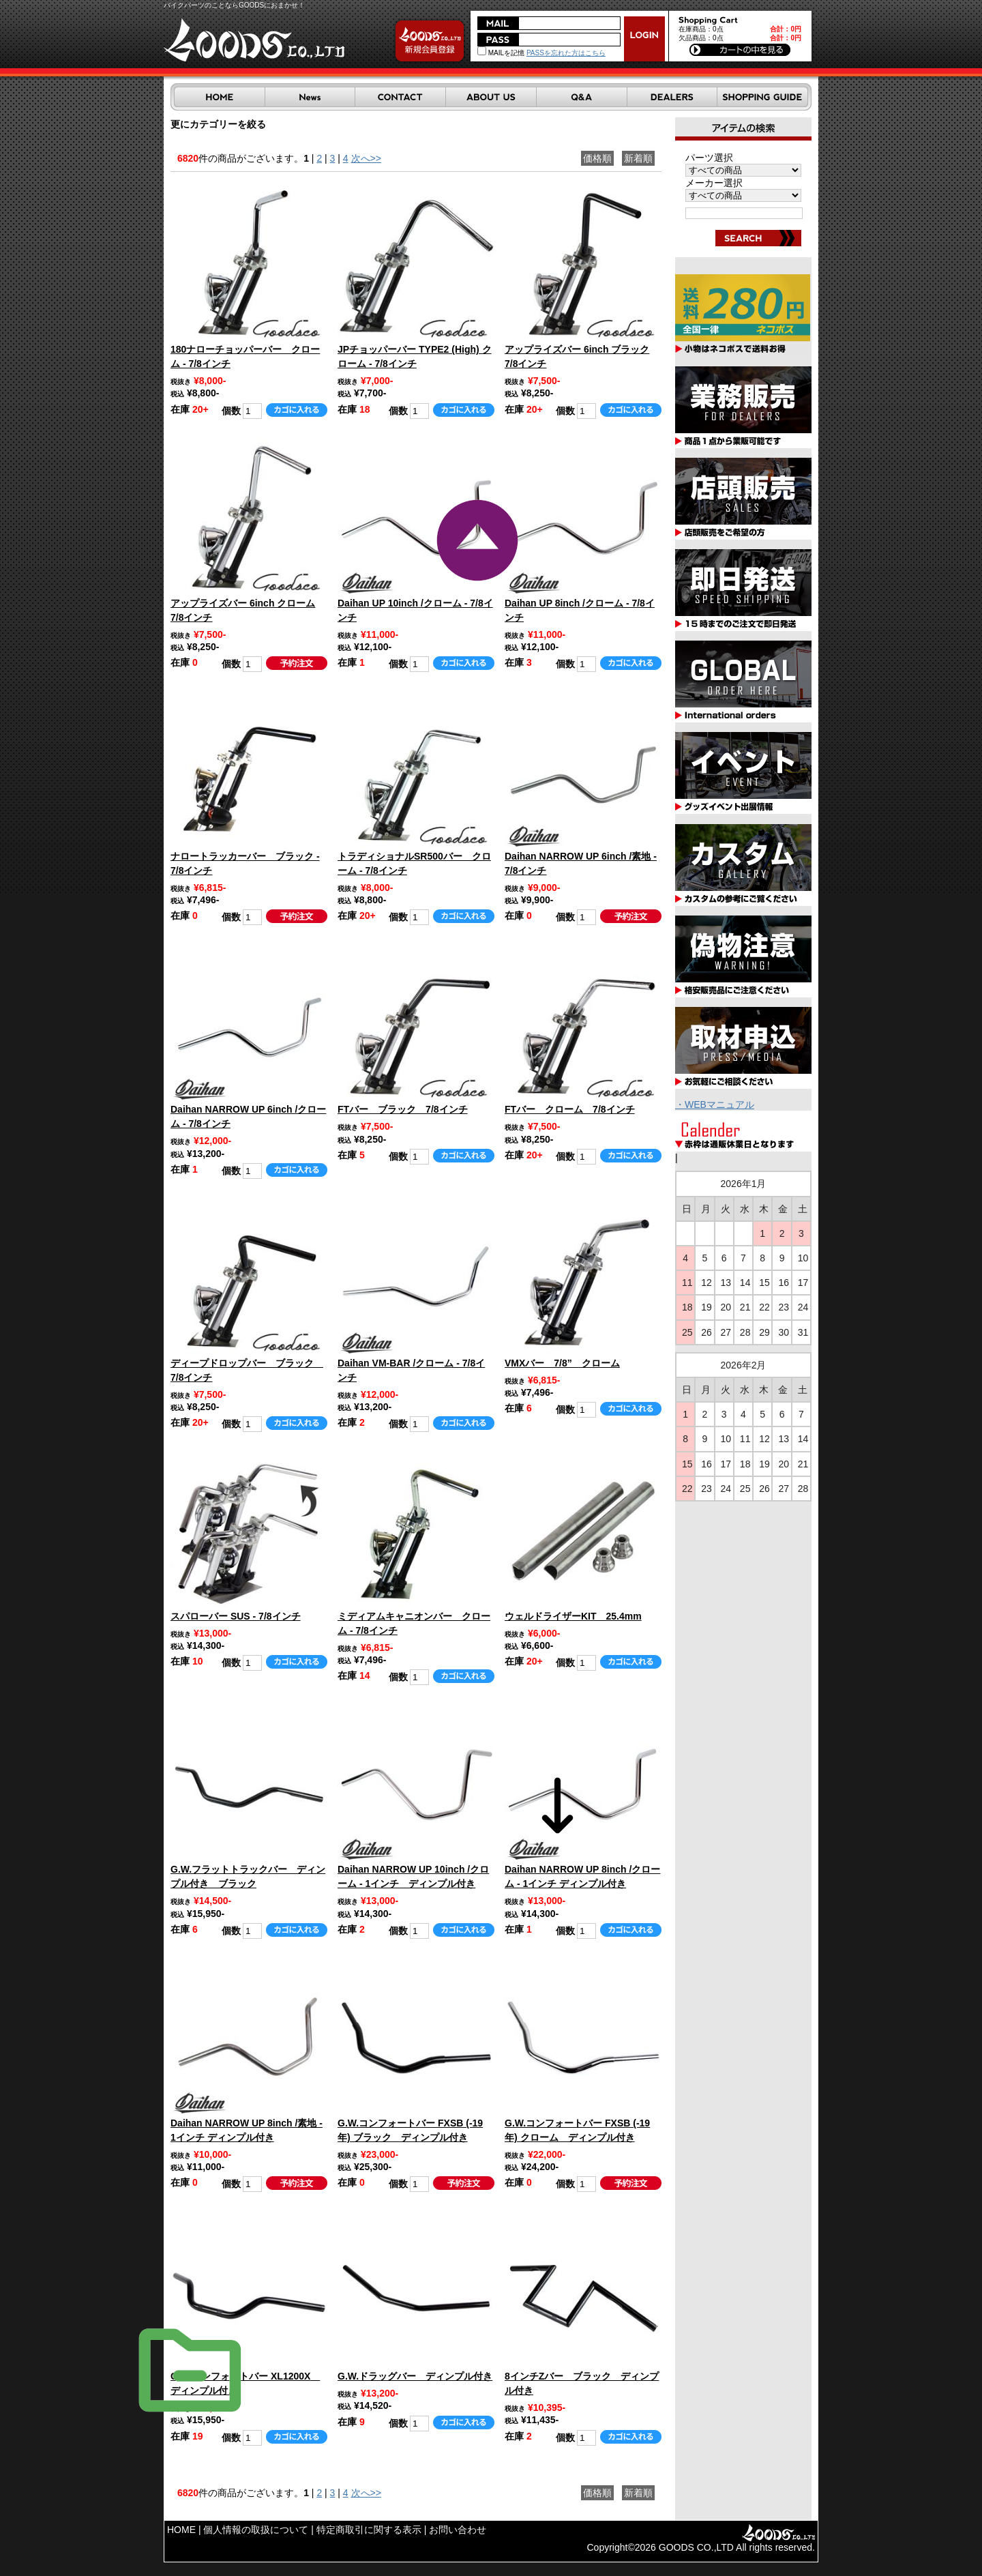 Image resolution: width=982 pixels, height=2576 pixels. What do you see at coordinates (477, 540) in the screenshot?
I see `collapse an expanded section` at bounding box center [477, 540].